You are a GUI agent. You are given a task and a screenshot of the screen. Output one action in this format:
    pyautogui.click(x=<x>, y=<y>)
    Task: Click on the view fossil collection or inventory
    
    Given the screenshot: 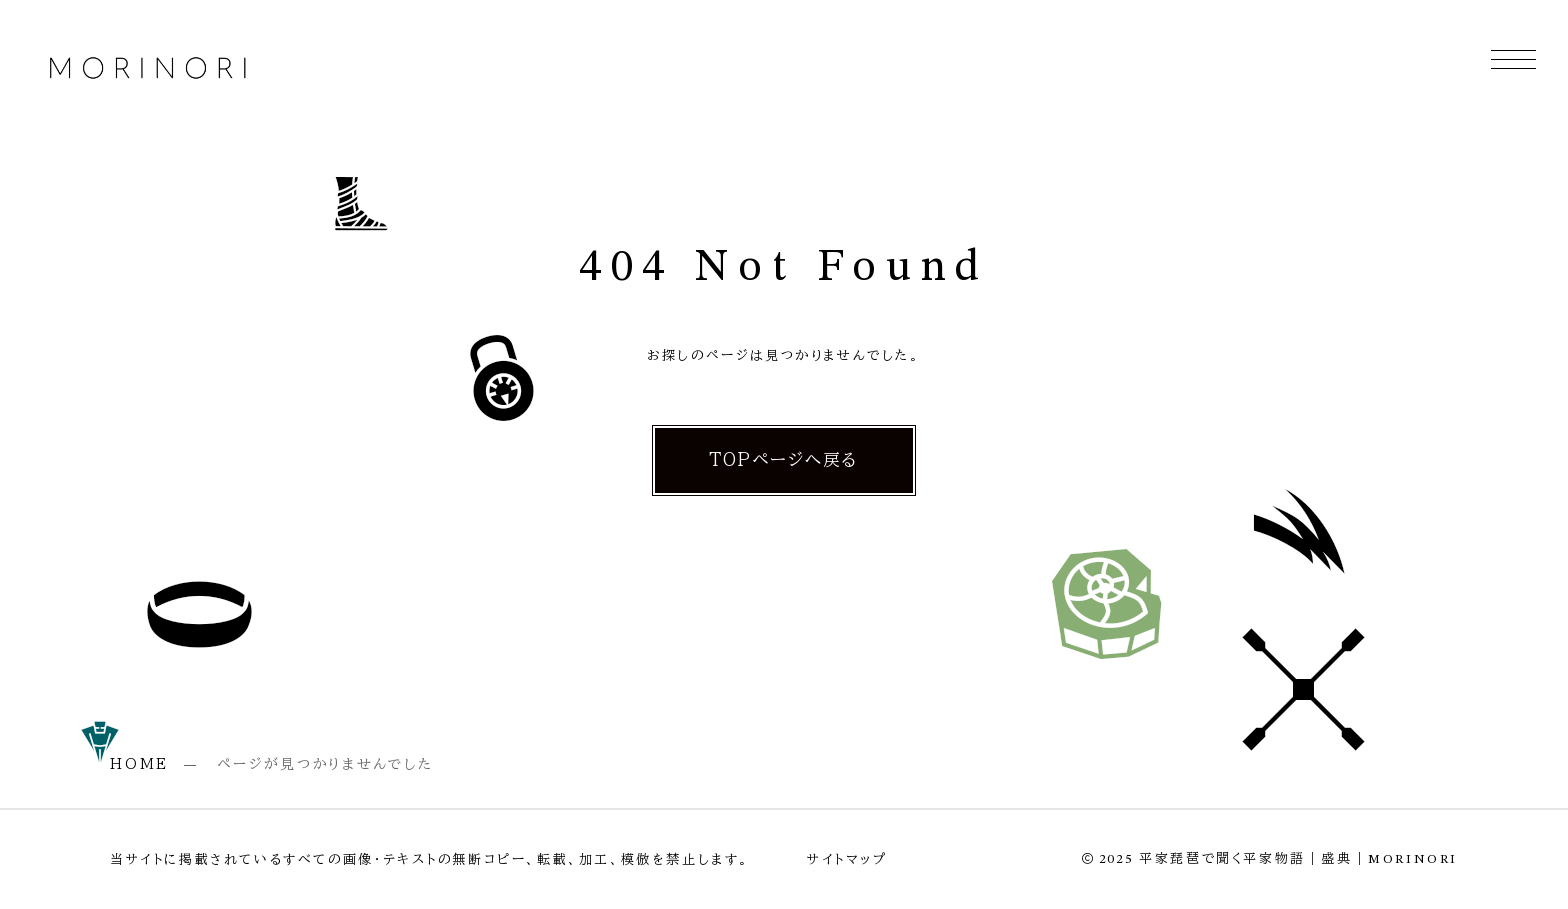 What is the action you would take?
    pyautogui.click(x=1107, y=603)
    